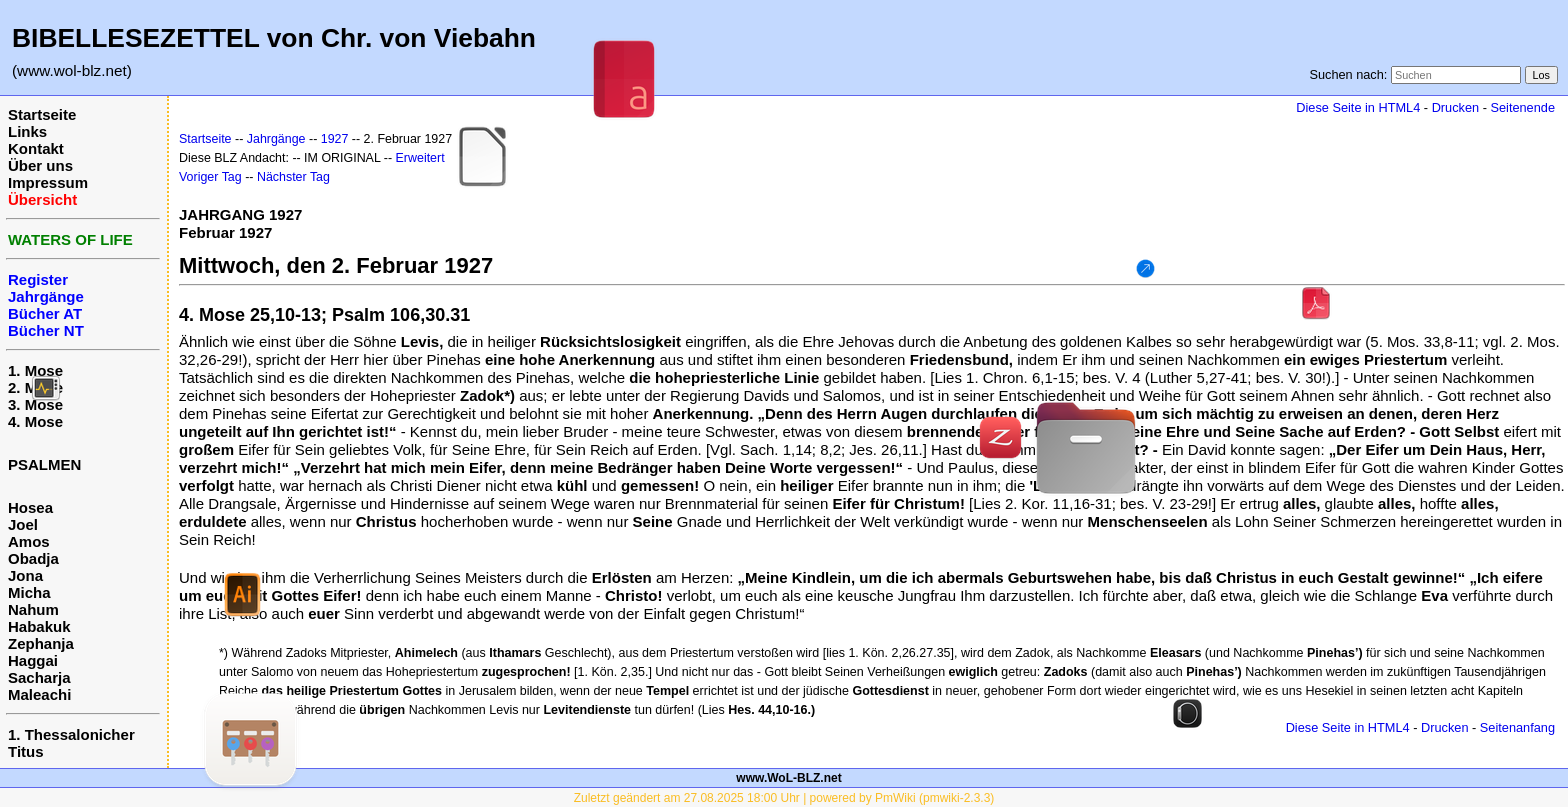 The height and width of the screenshot is (807, 1568). I want to click on indicates a symbolic link or shortcut to another file, so click(1145, 268).